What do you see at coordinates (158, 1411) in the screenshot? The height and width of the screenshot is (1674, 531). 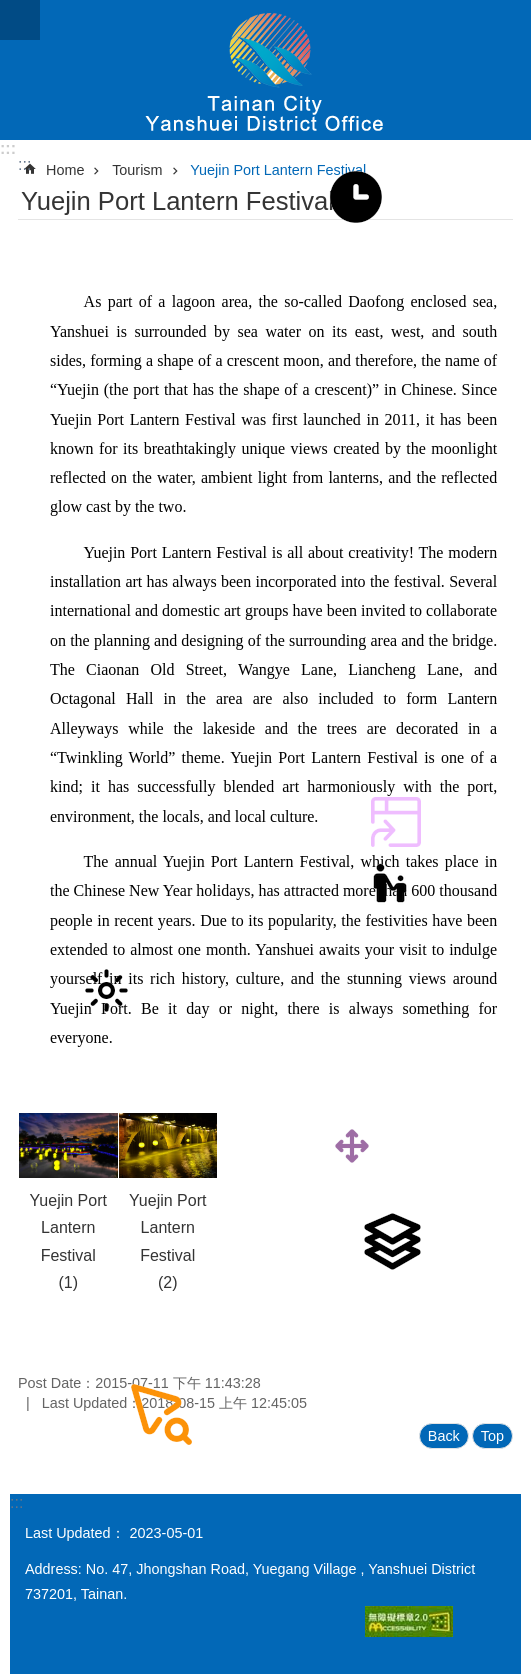 I see `search for cursor or pointer settings` at bounding box center [158, 1411].